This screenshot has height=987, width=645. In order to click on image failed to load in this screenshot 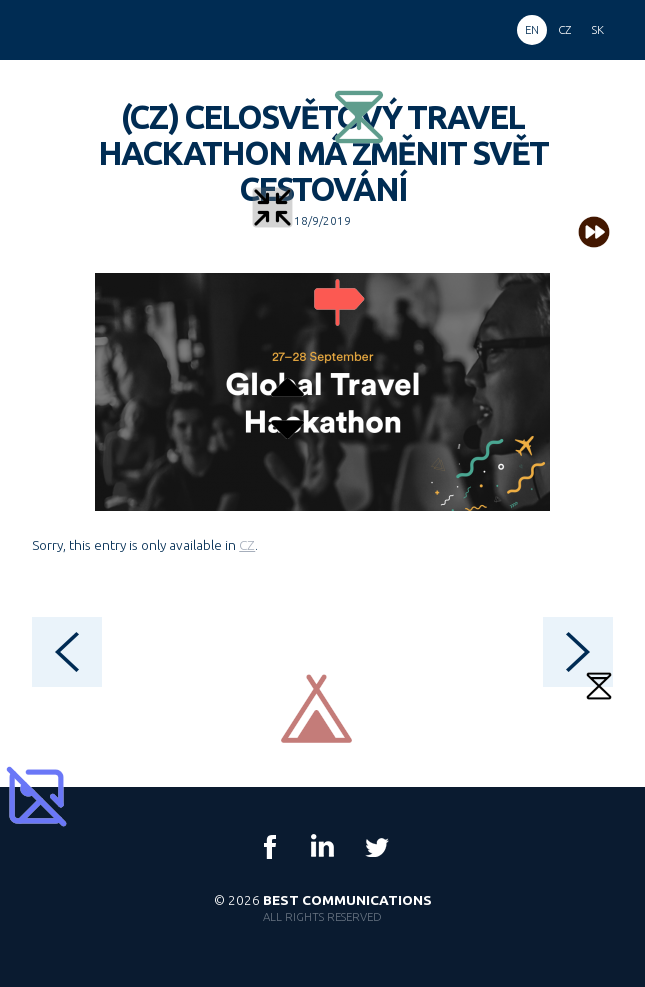, I will do `click(36, 796)`.